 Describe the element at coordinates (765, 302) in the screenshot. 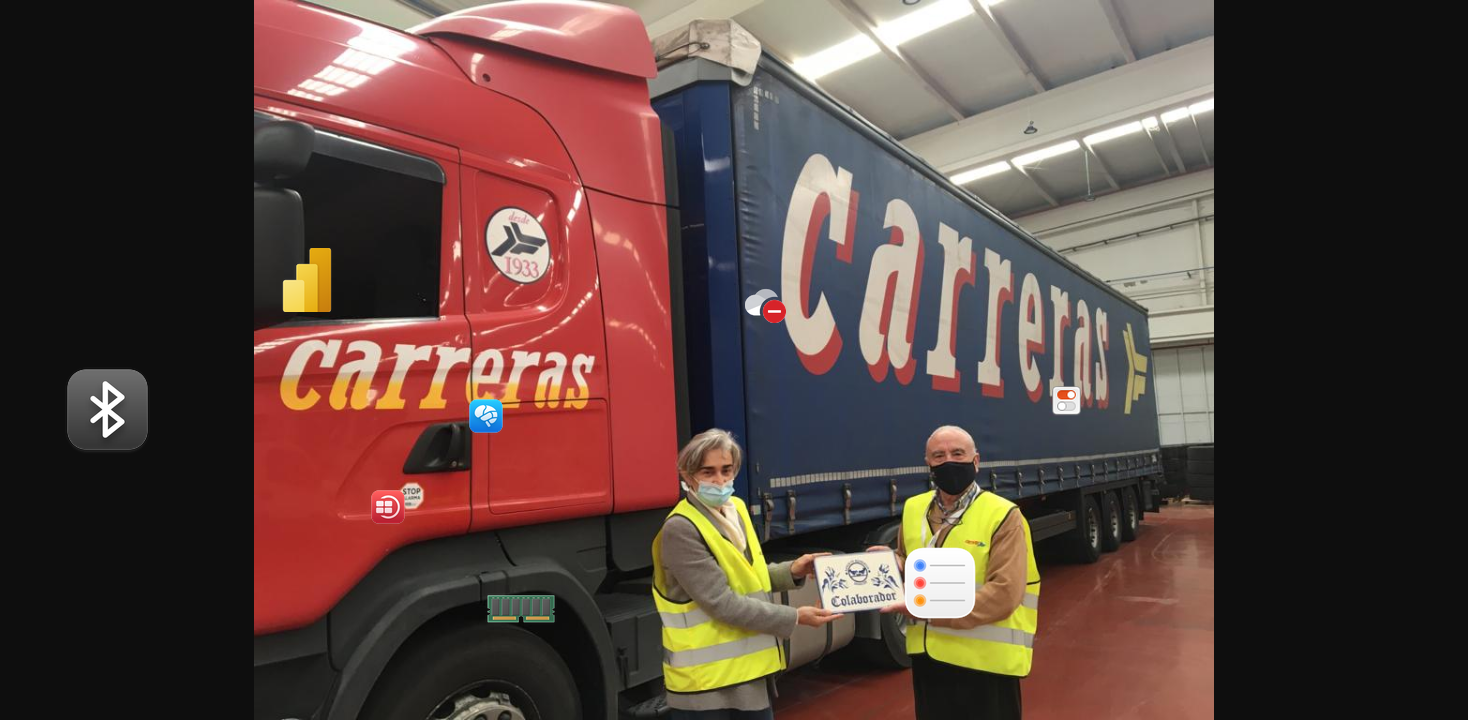

I see `OneDrive sync error or upload failure` at that location.